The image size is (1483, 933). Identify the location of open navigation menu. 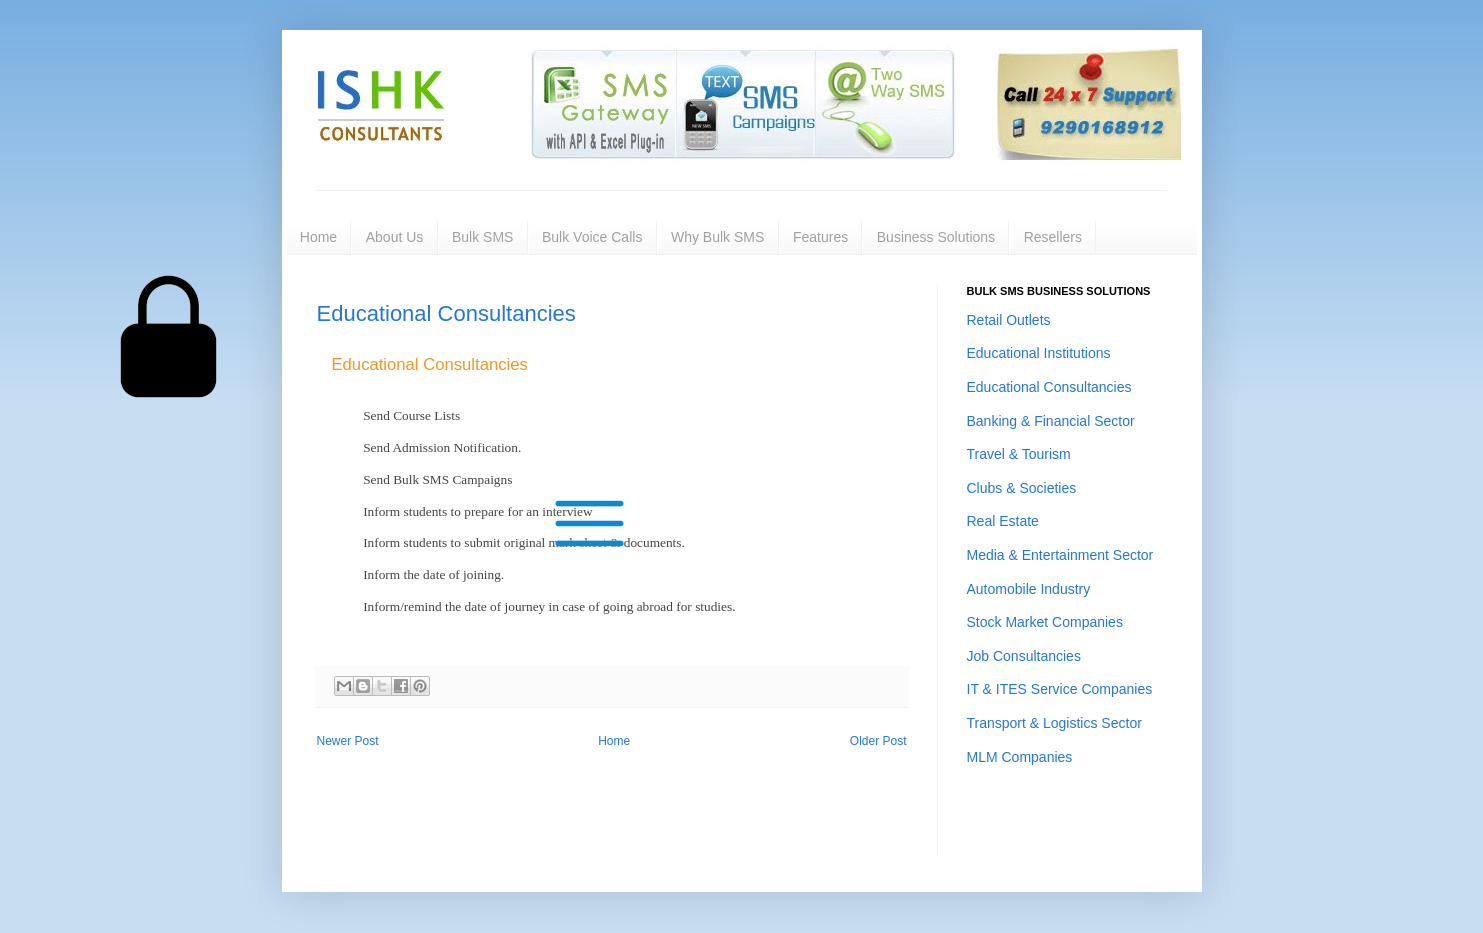
(589, 523).